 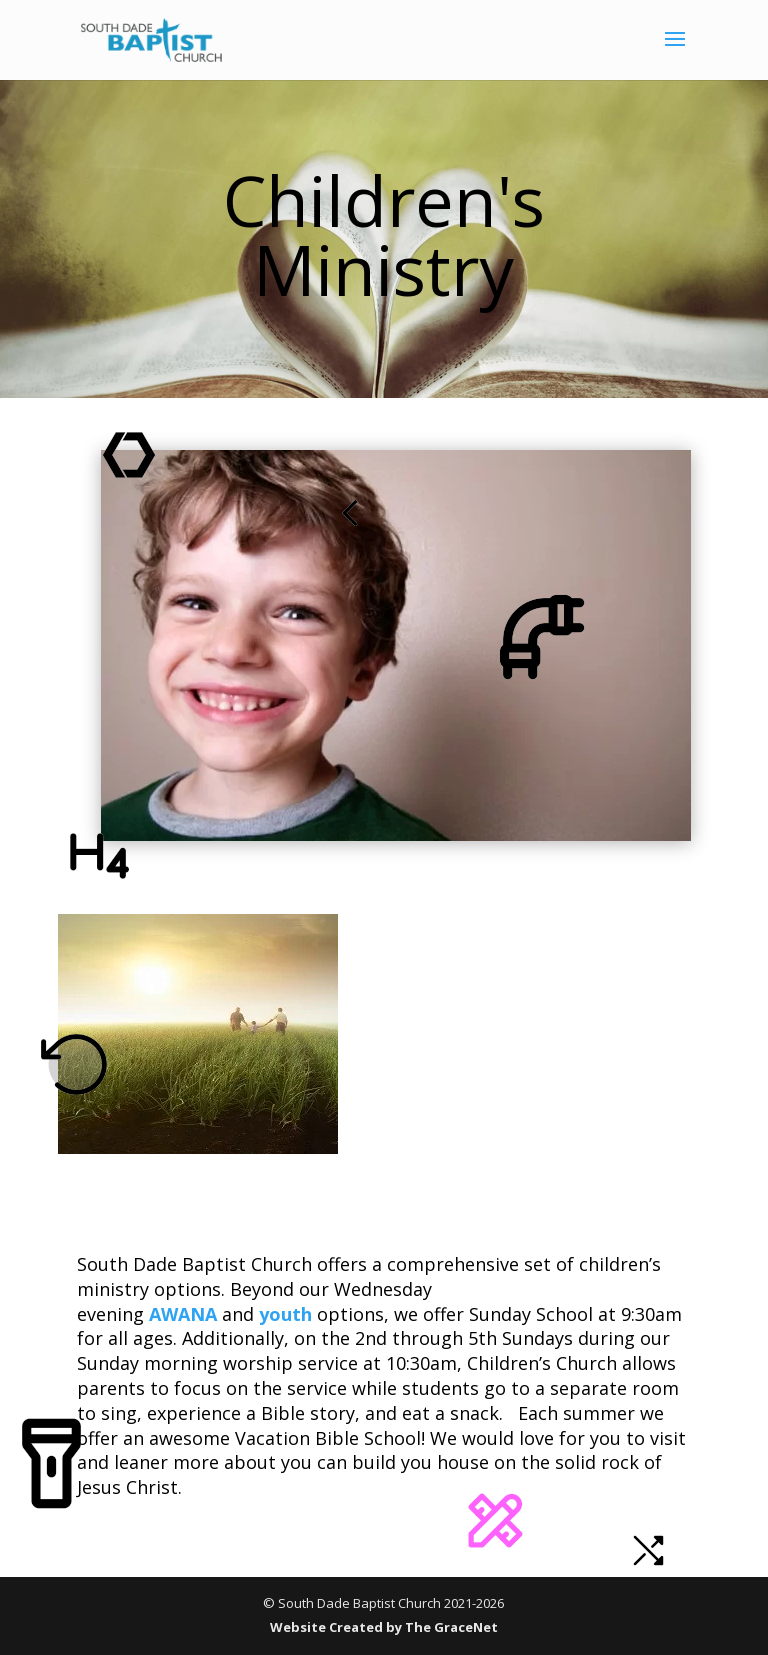 I want to click on plumbing or pipe-related settings, so click(x=539, y=634).